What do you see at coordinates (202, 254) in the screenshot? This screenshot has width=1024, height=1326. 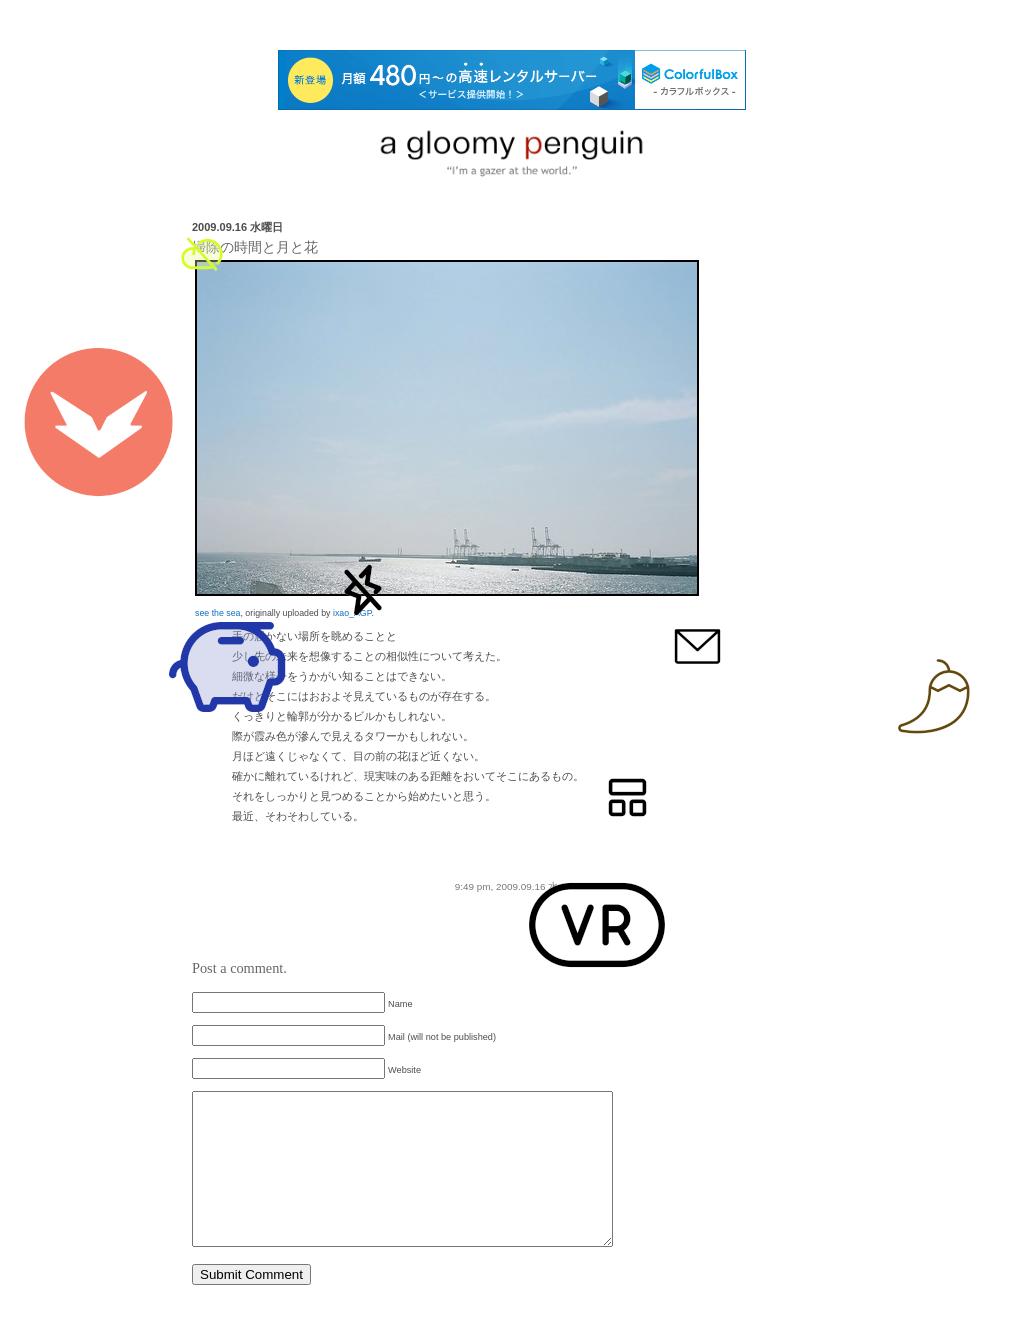 I see `cloud sync is disabled or unavailable` at bounding box center [202, 254].